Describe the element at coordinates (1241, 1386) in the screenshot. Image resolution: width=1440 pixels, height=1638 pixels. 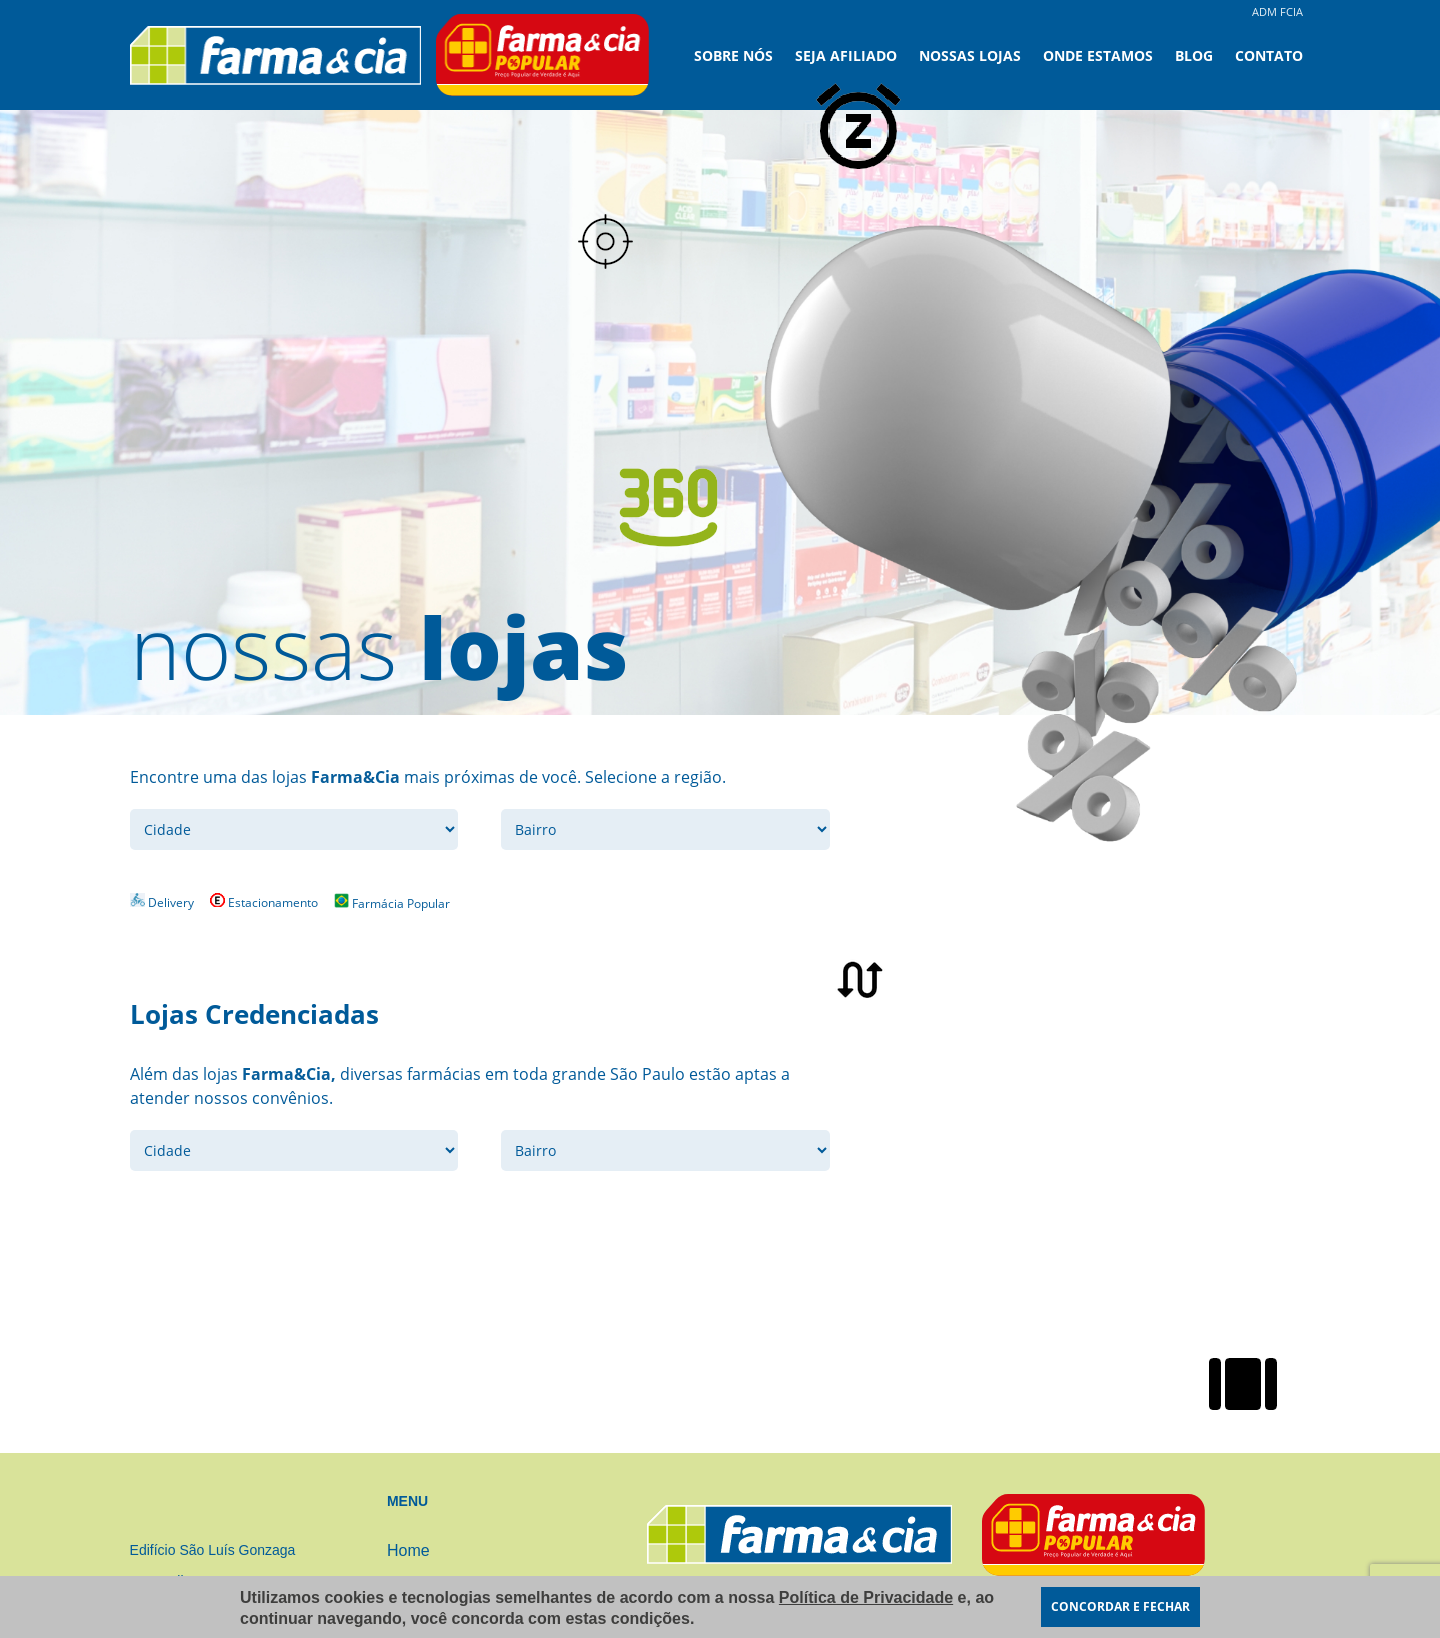
I see `switch to array or column view layout` at that location.